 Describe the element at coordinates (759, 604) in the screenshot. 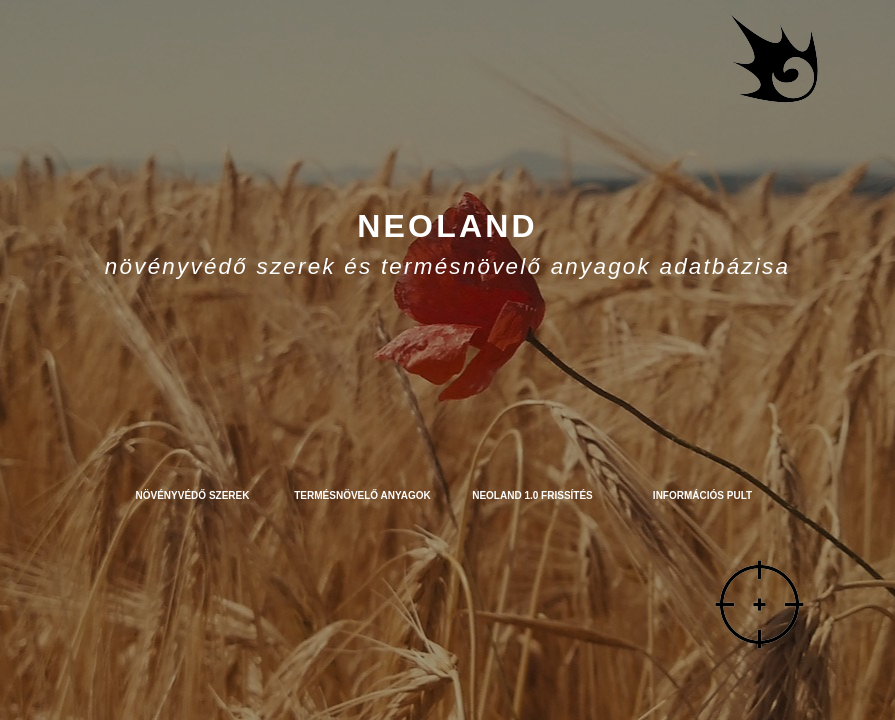

I see `aim or target an object in a game` at that location.